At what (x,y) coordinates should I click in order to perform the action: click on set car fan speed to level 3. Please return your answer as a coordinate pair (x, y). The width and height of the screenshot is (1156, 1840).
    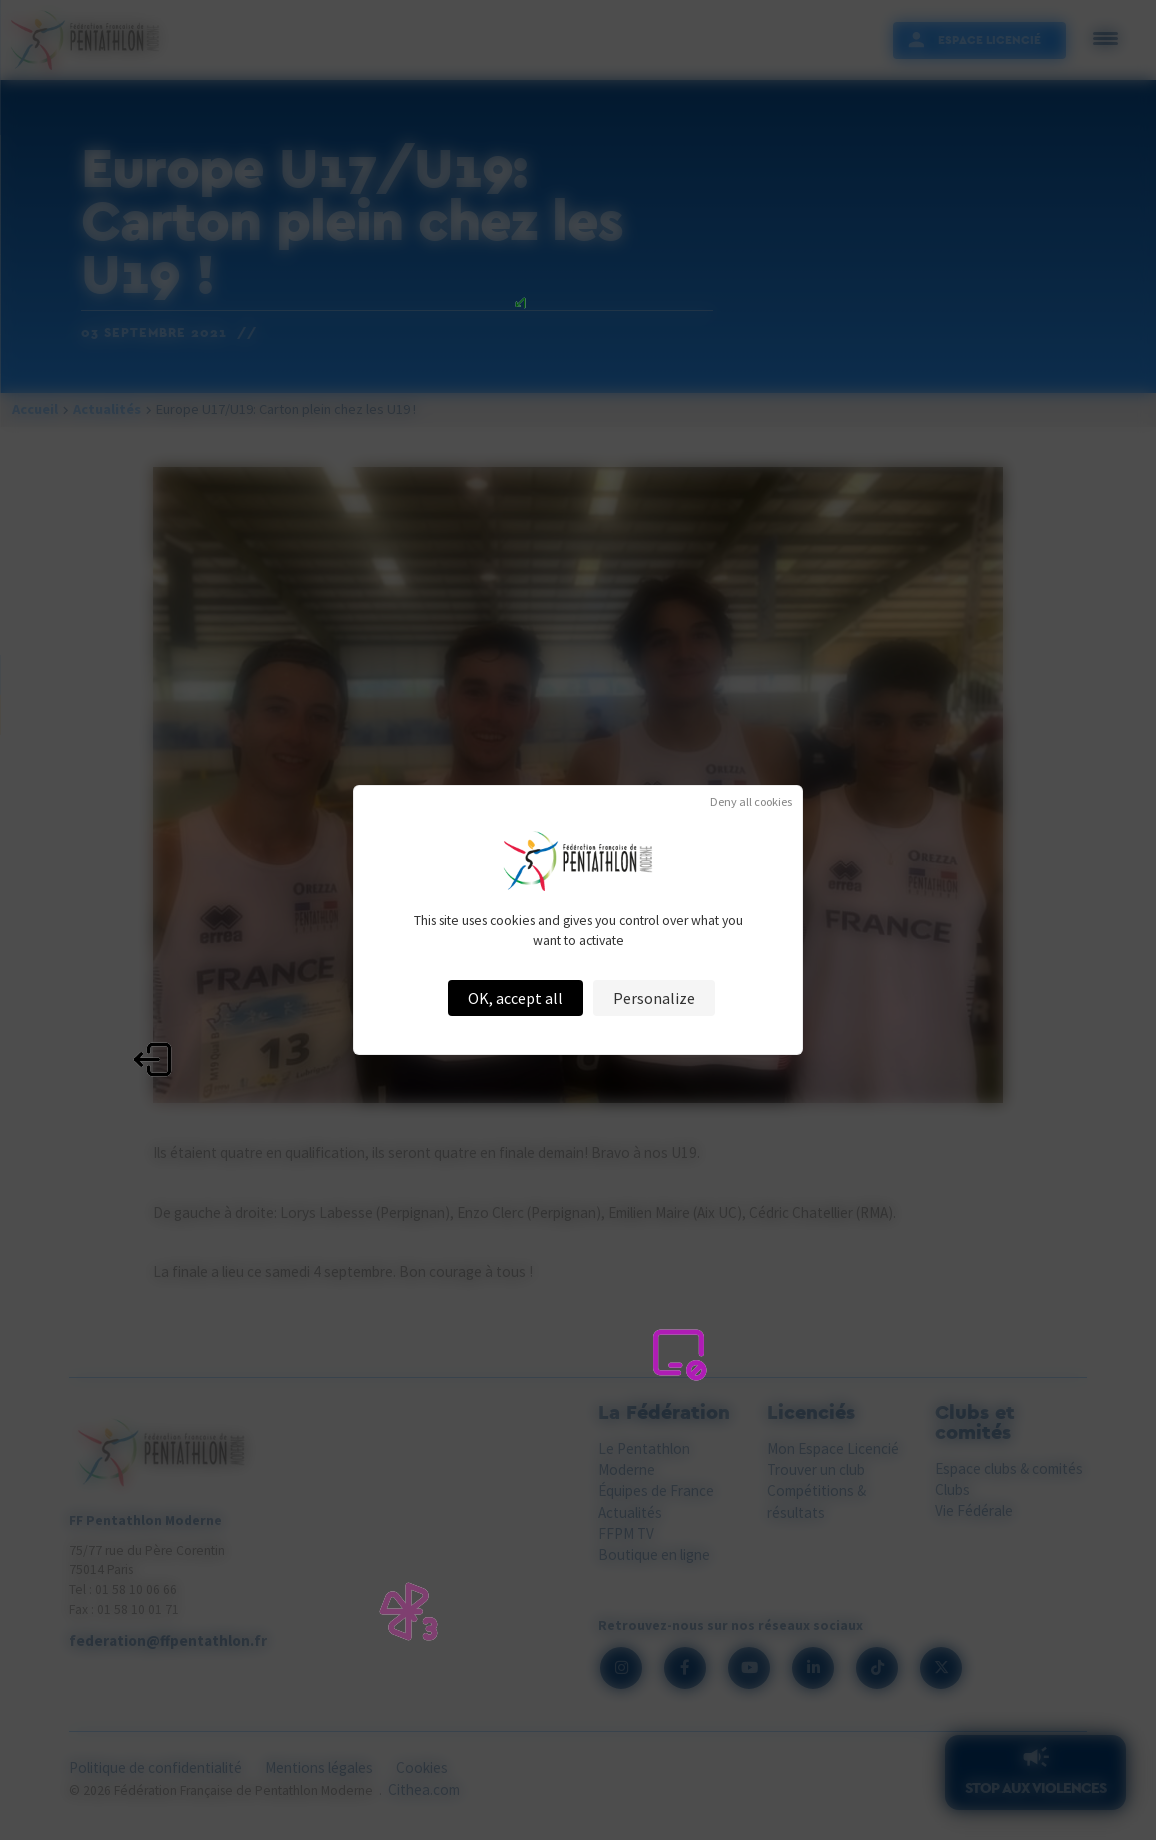
    Looking at the image, I should click on (408, 1611).